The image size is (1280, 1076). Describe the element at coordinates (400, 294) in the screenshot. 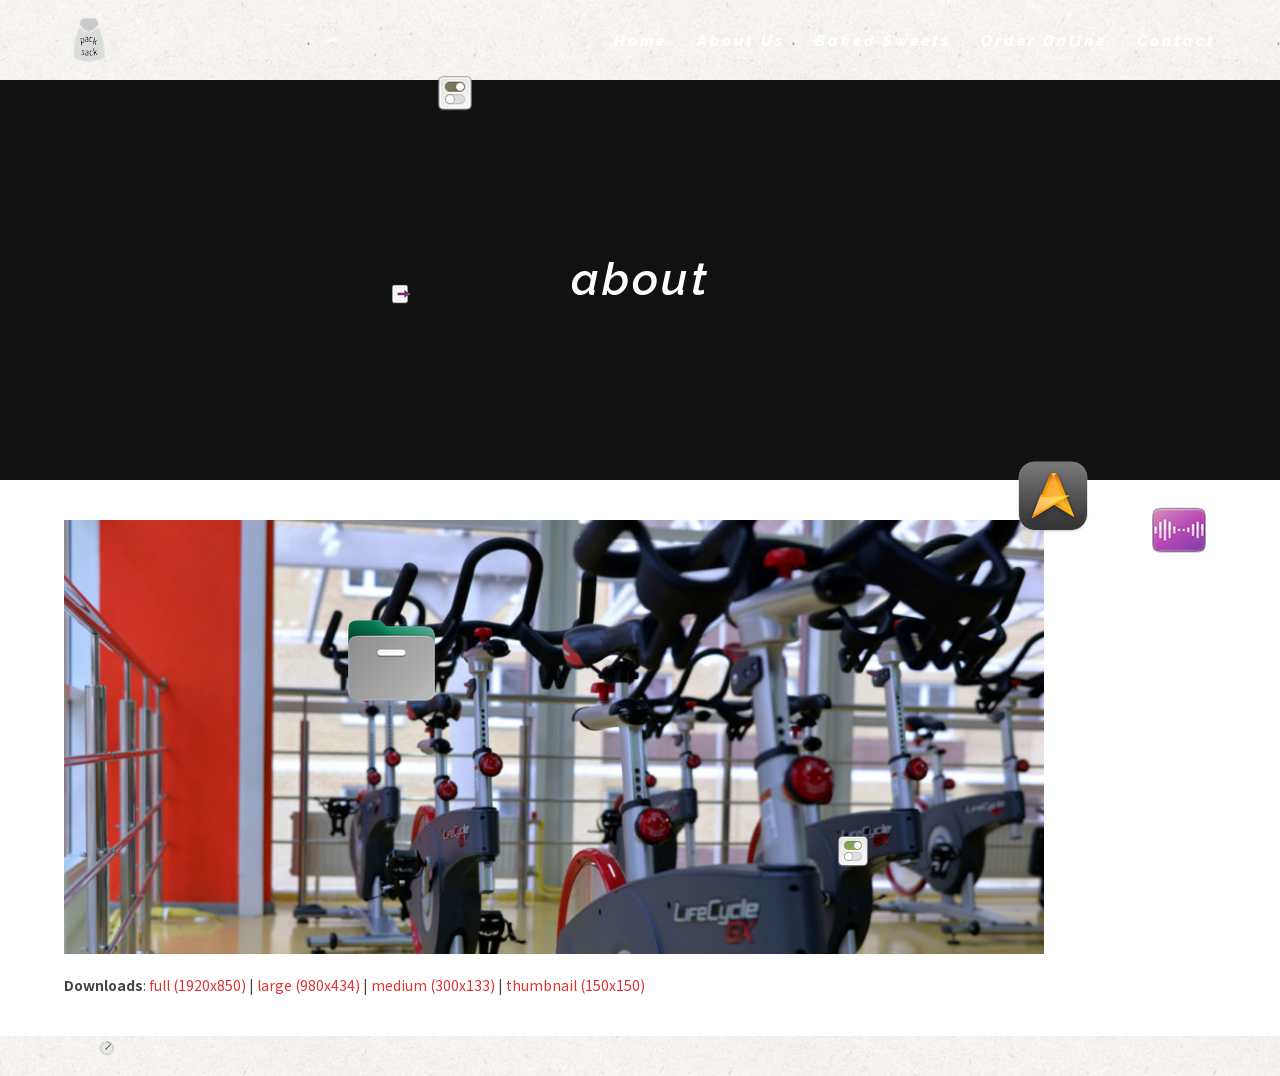

I see `export document to another location` at that location.